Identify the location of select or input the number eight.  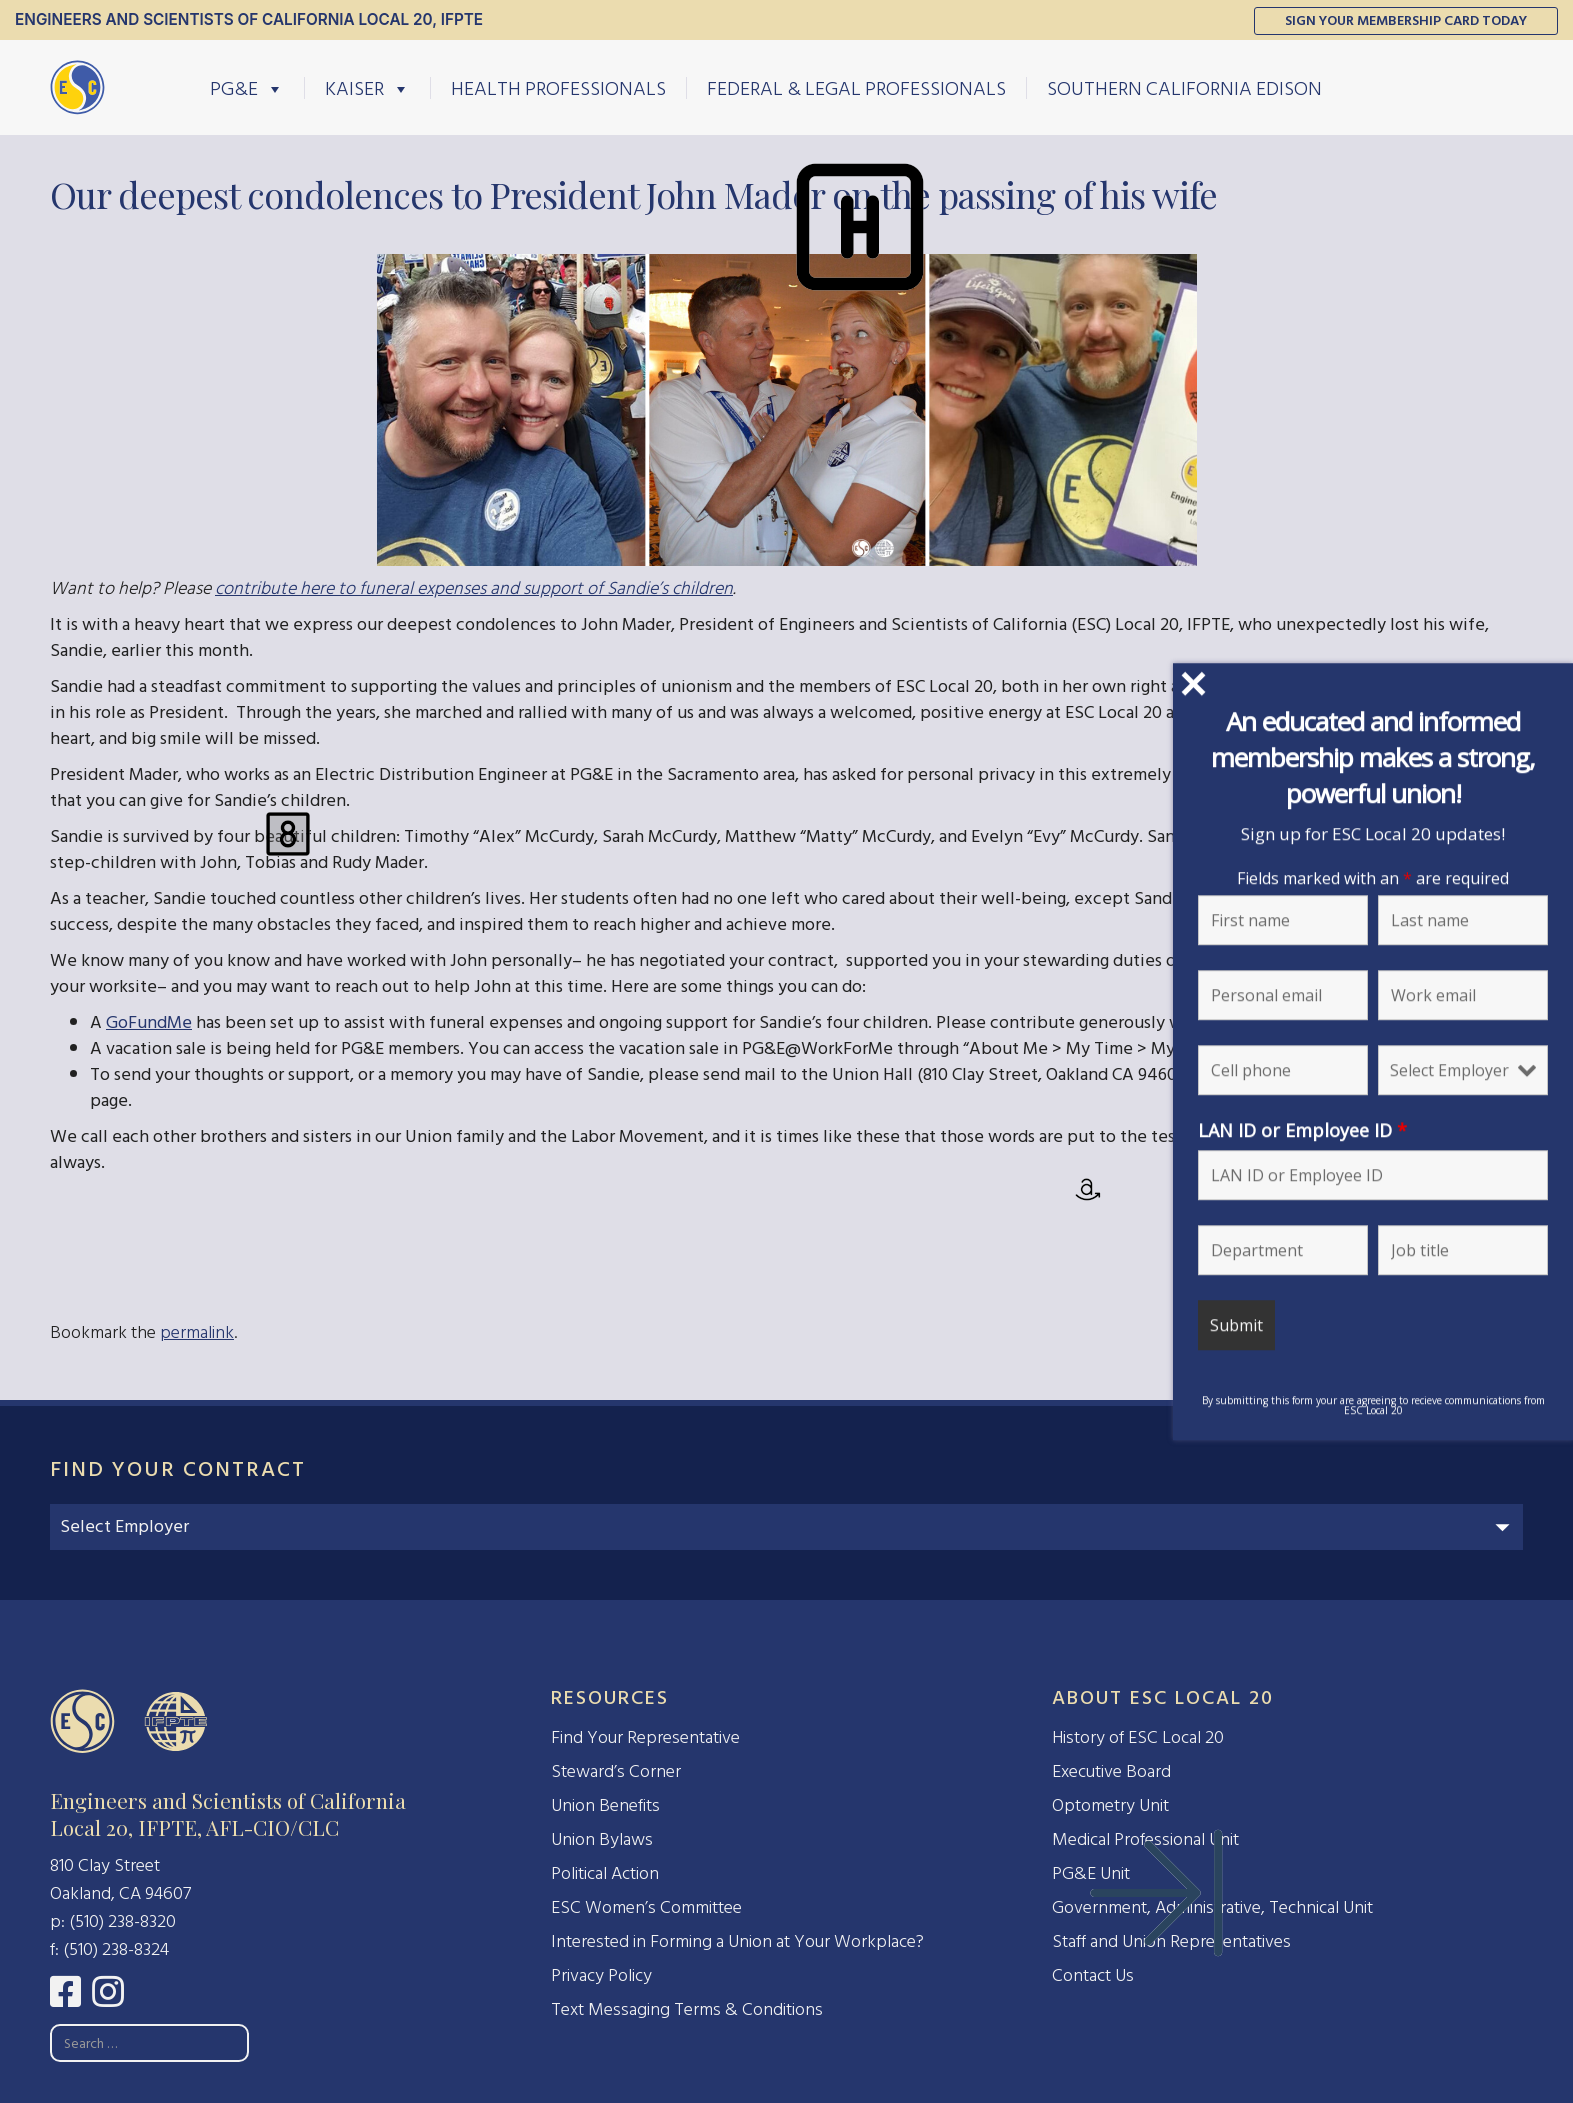
(288, 834).